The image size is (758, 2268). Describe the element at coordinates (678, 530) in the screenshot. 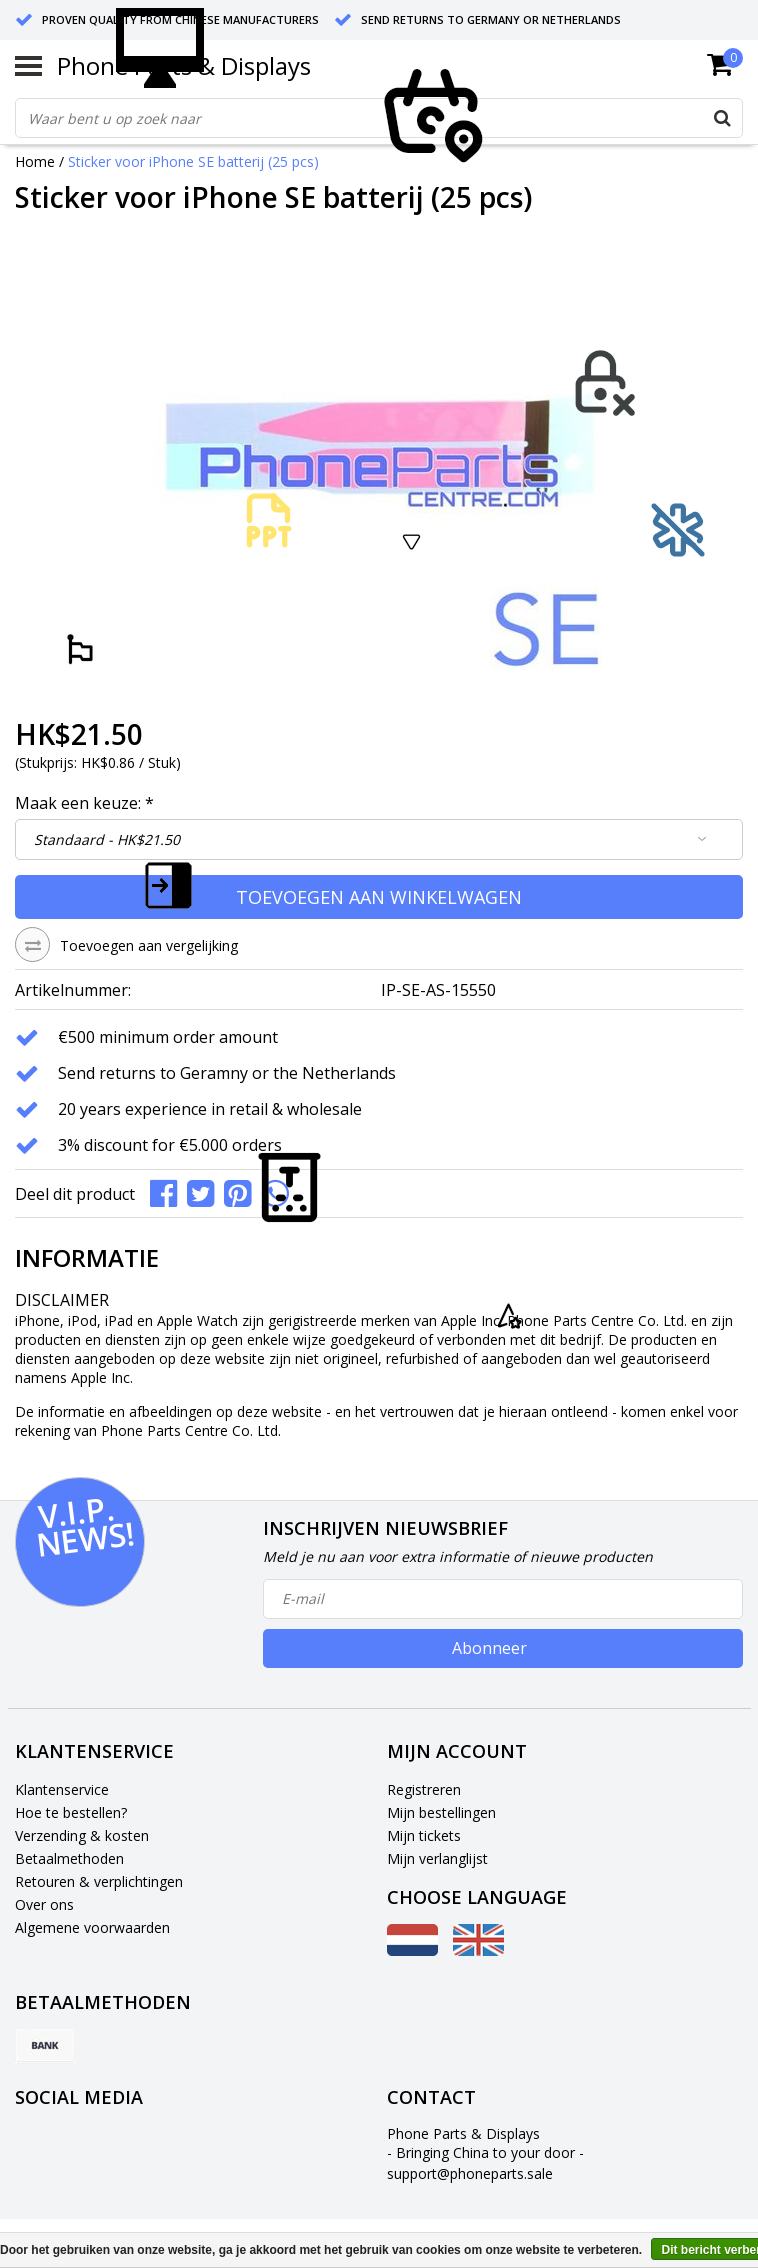

I see `medical services unavailable` at that location.